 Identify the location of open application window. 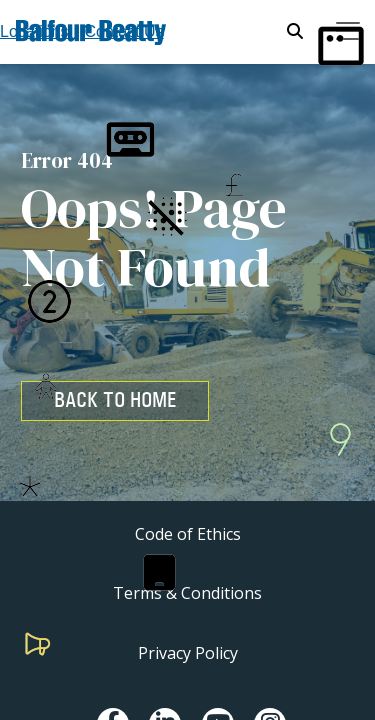
(341, 46).